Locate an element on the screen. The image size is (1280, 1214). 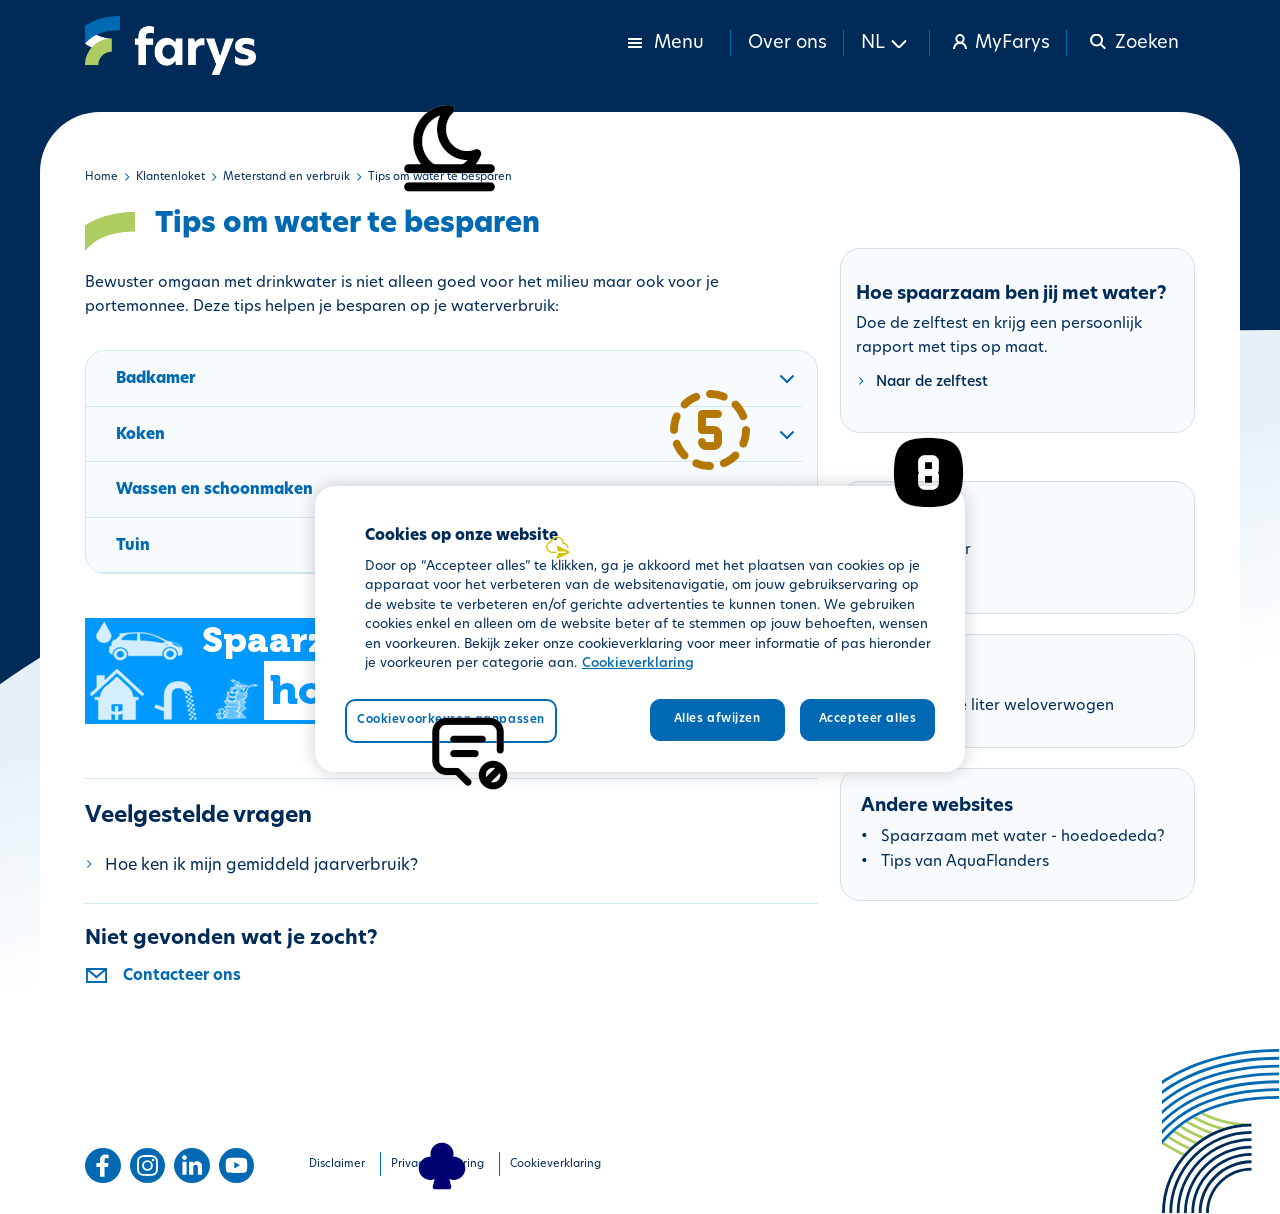
indicates hazy or foggy nighttime weather conditions is located at coordinates (449, 150).